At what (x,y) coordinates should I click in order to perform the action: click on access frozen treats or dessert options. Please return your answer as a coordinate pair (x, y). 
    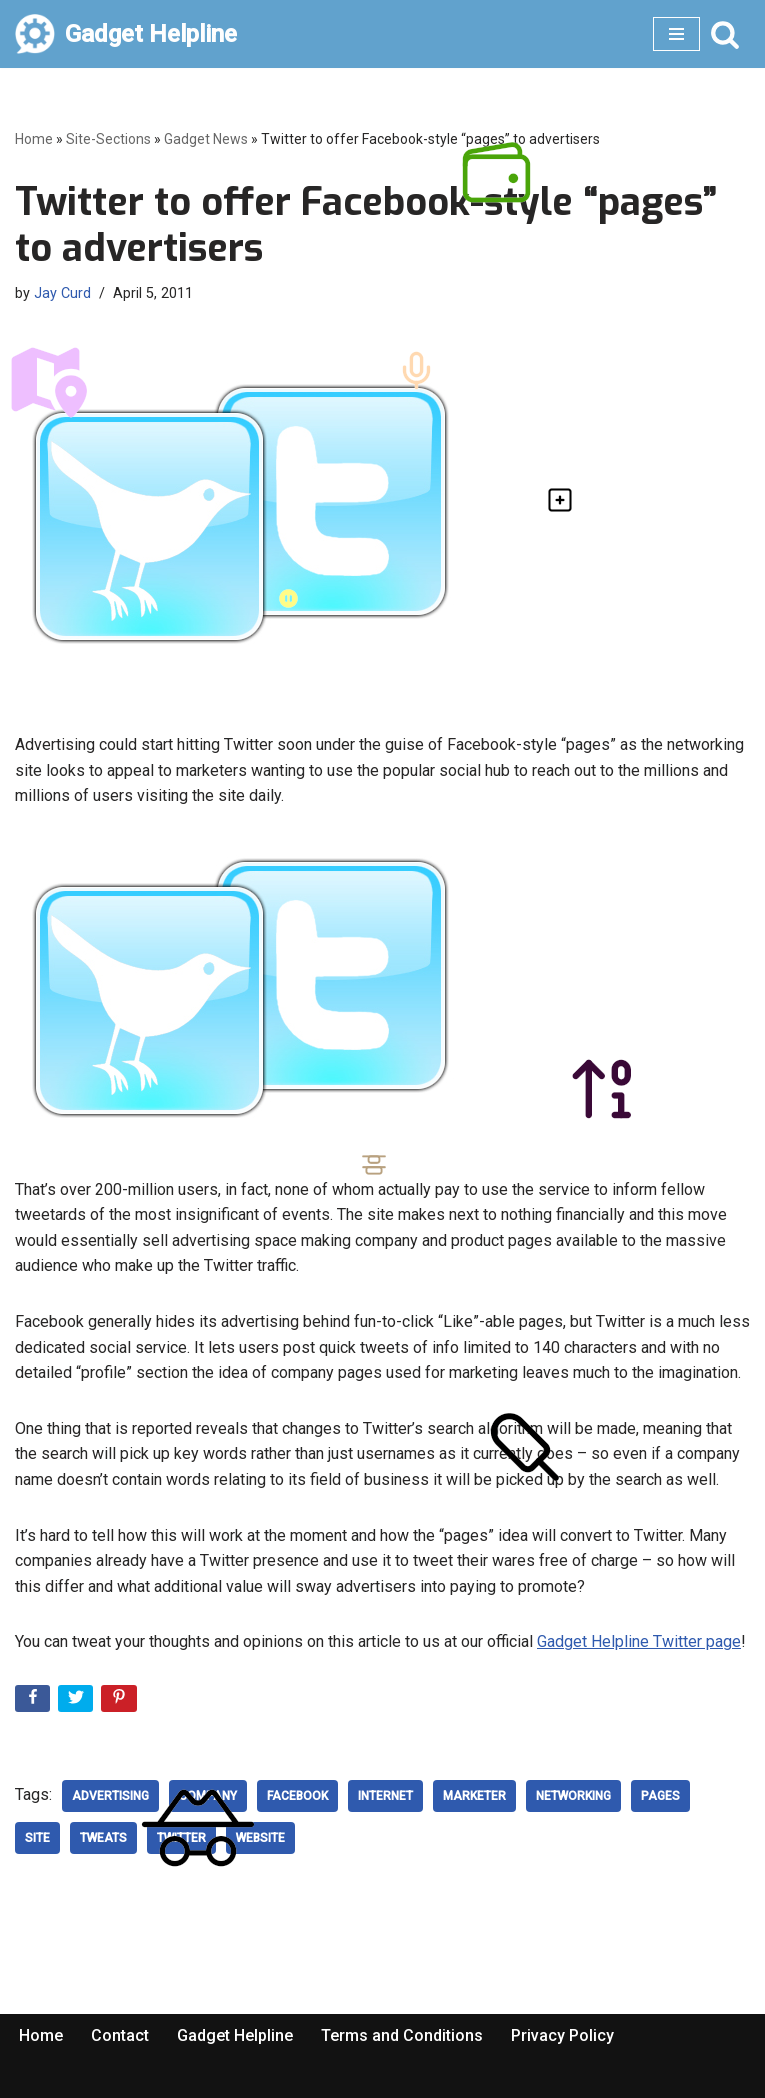
    Looking at the image, I should click on (525, 1447).